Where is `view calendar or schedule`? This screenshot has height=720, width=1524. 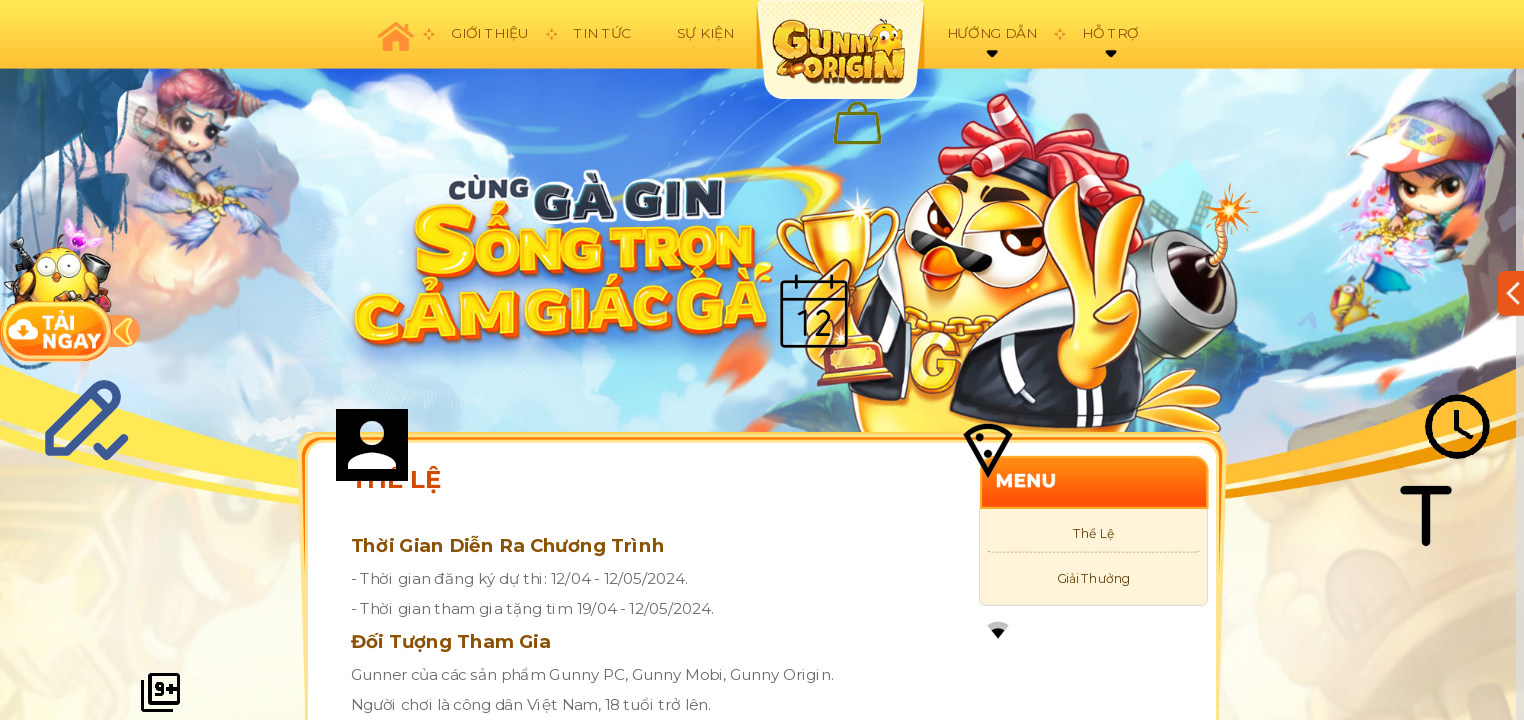
view calendar or schedule is located at coordinates (814, 314).